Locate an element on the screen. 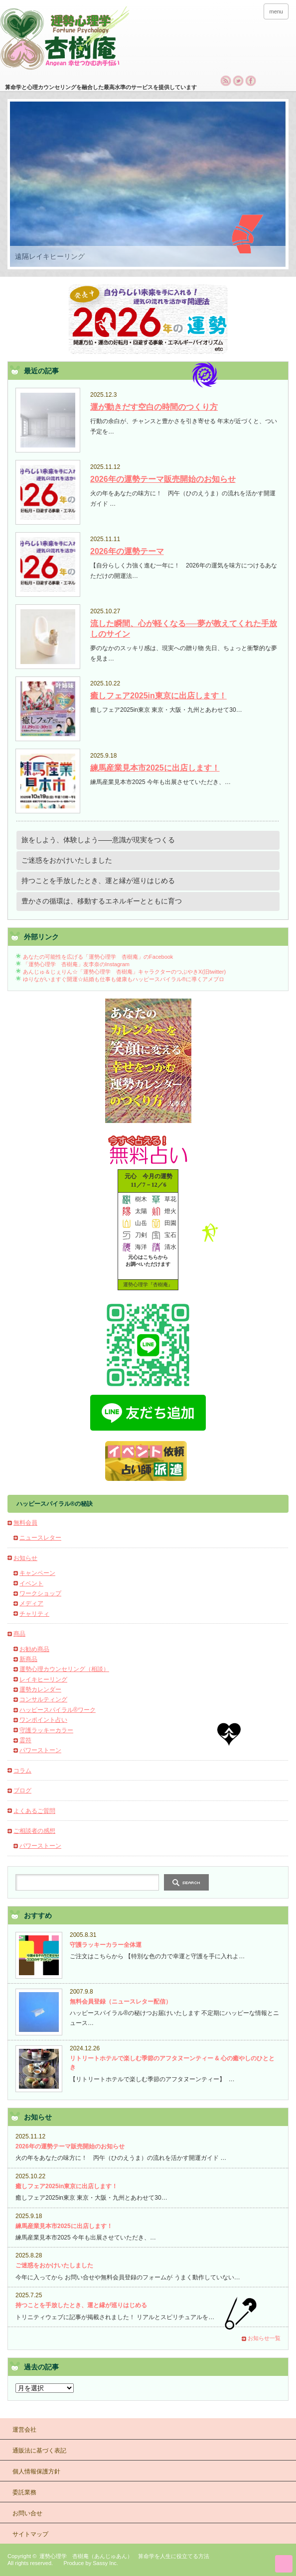  select archer class or character is located at coordinates (209, 1232).